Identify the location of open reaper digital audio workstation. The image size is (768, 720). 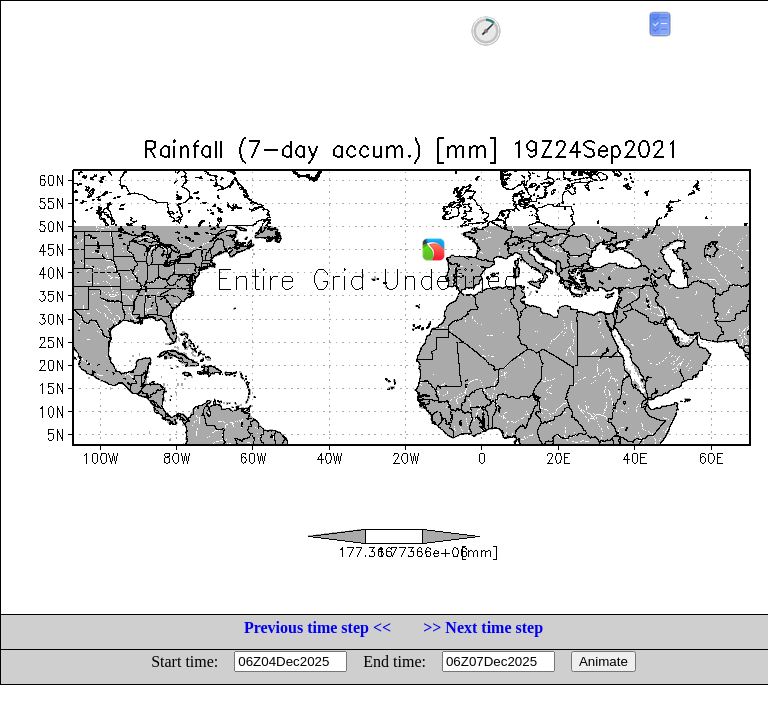
(433, 249).